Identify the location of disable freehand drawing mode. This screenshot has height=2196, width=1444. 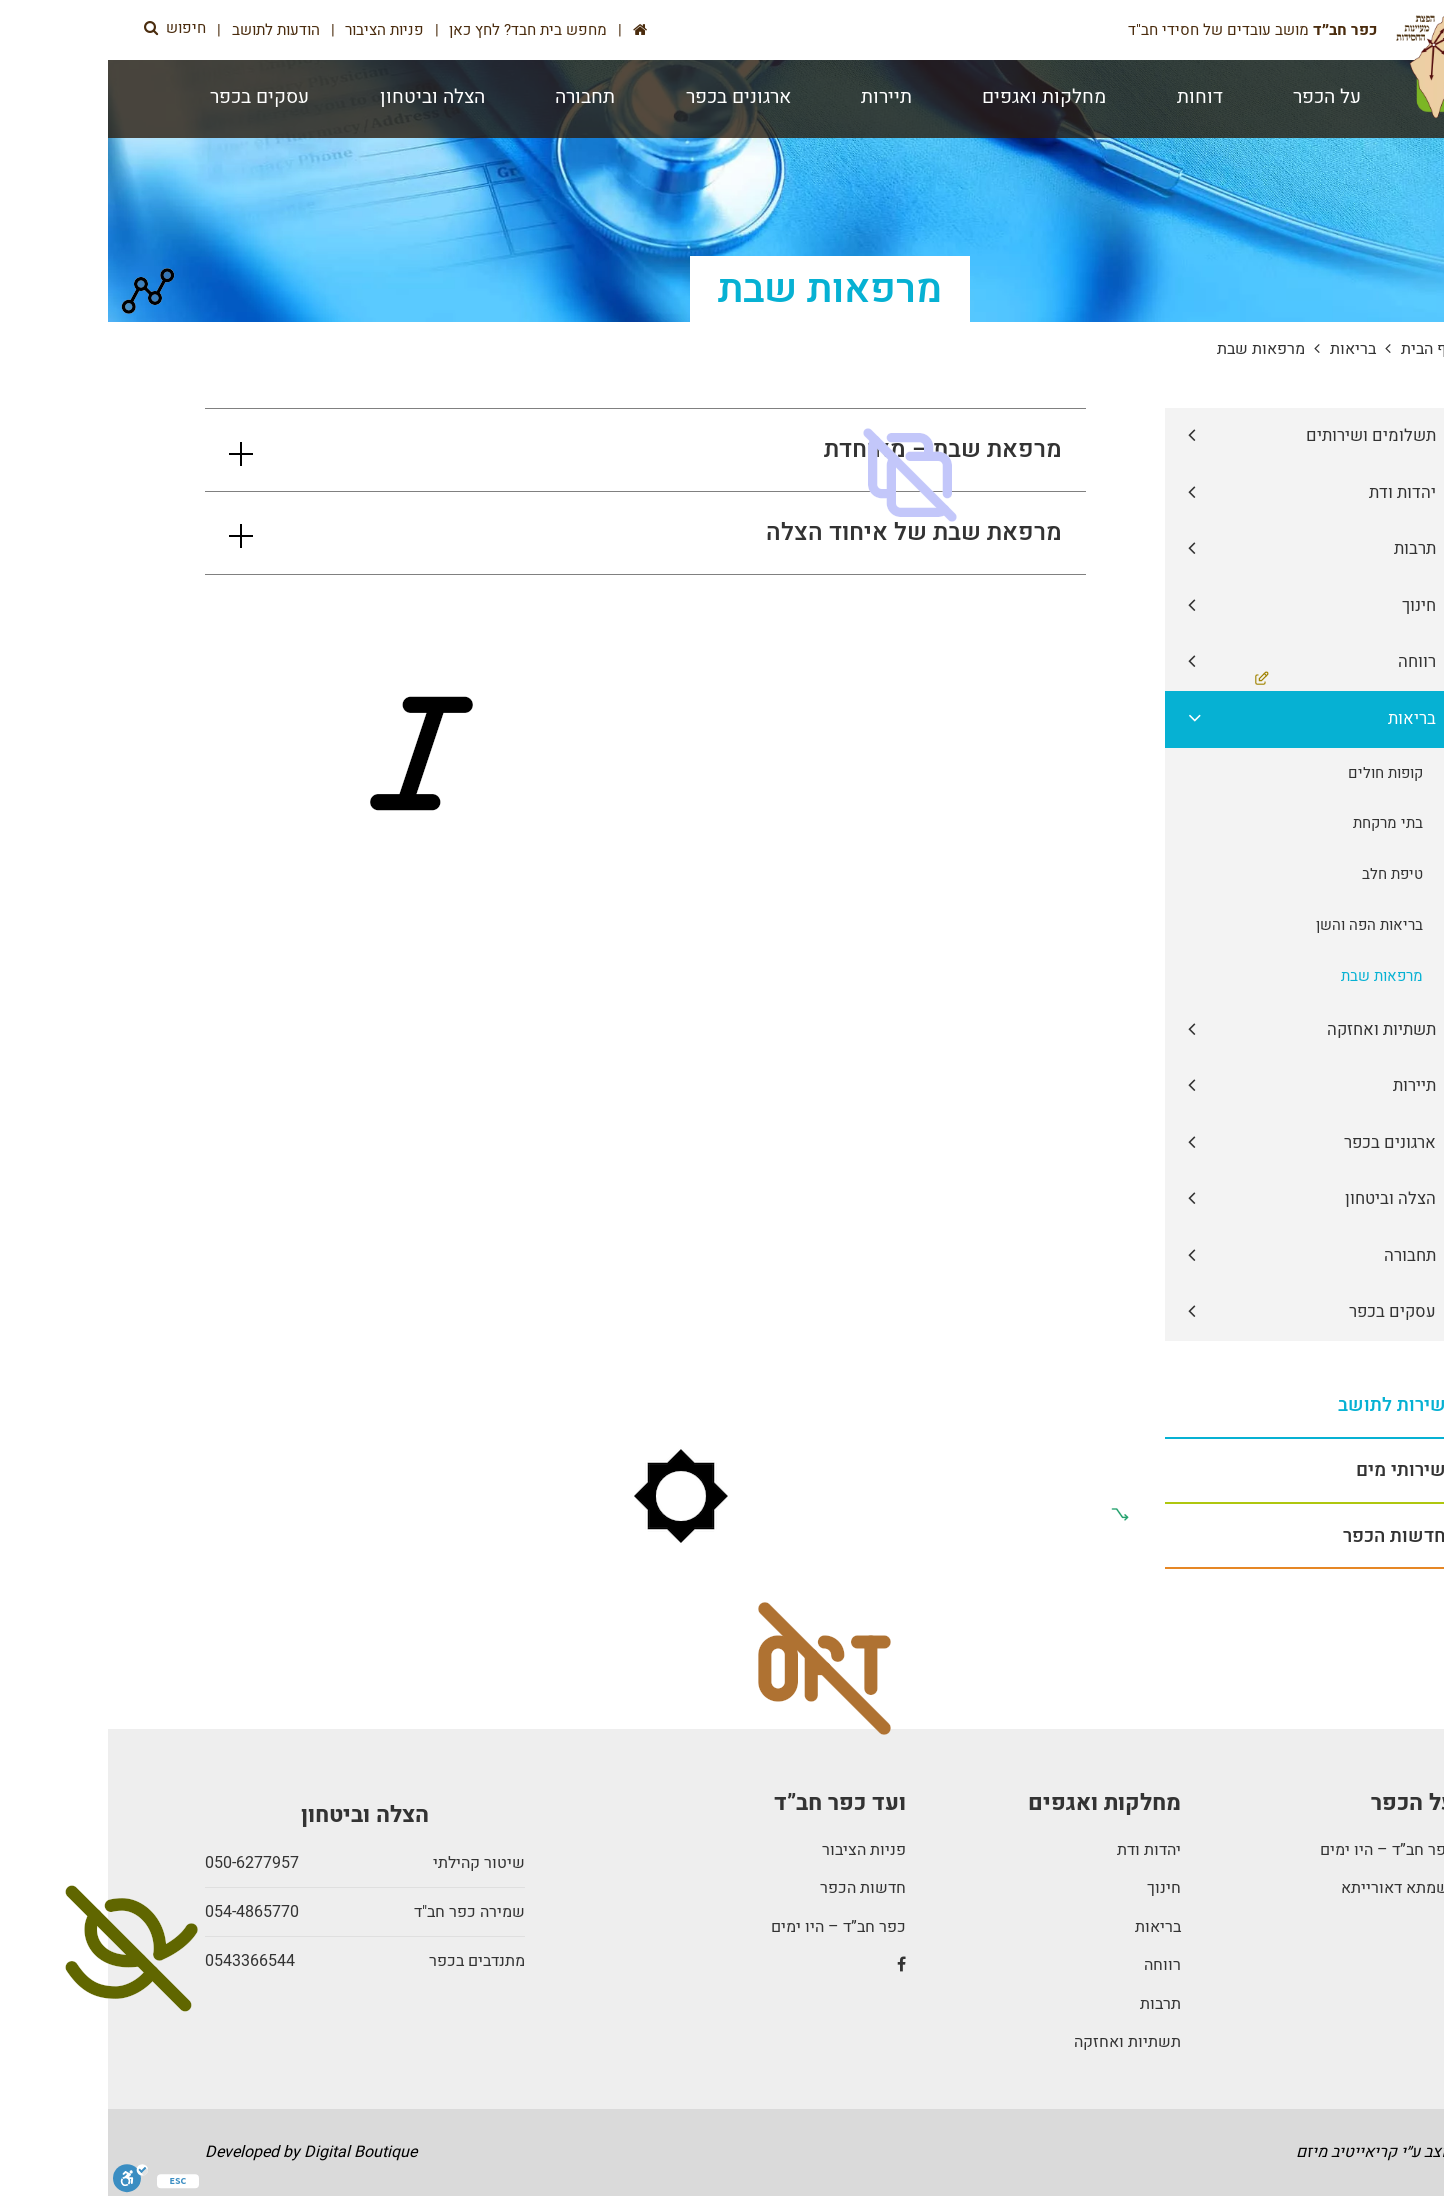
(128, 1948).